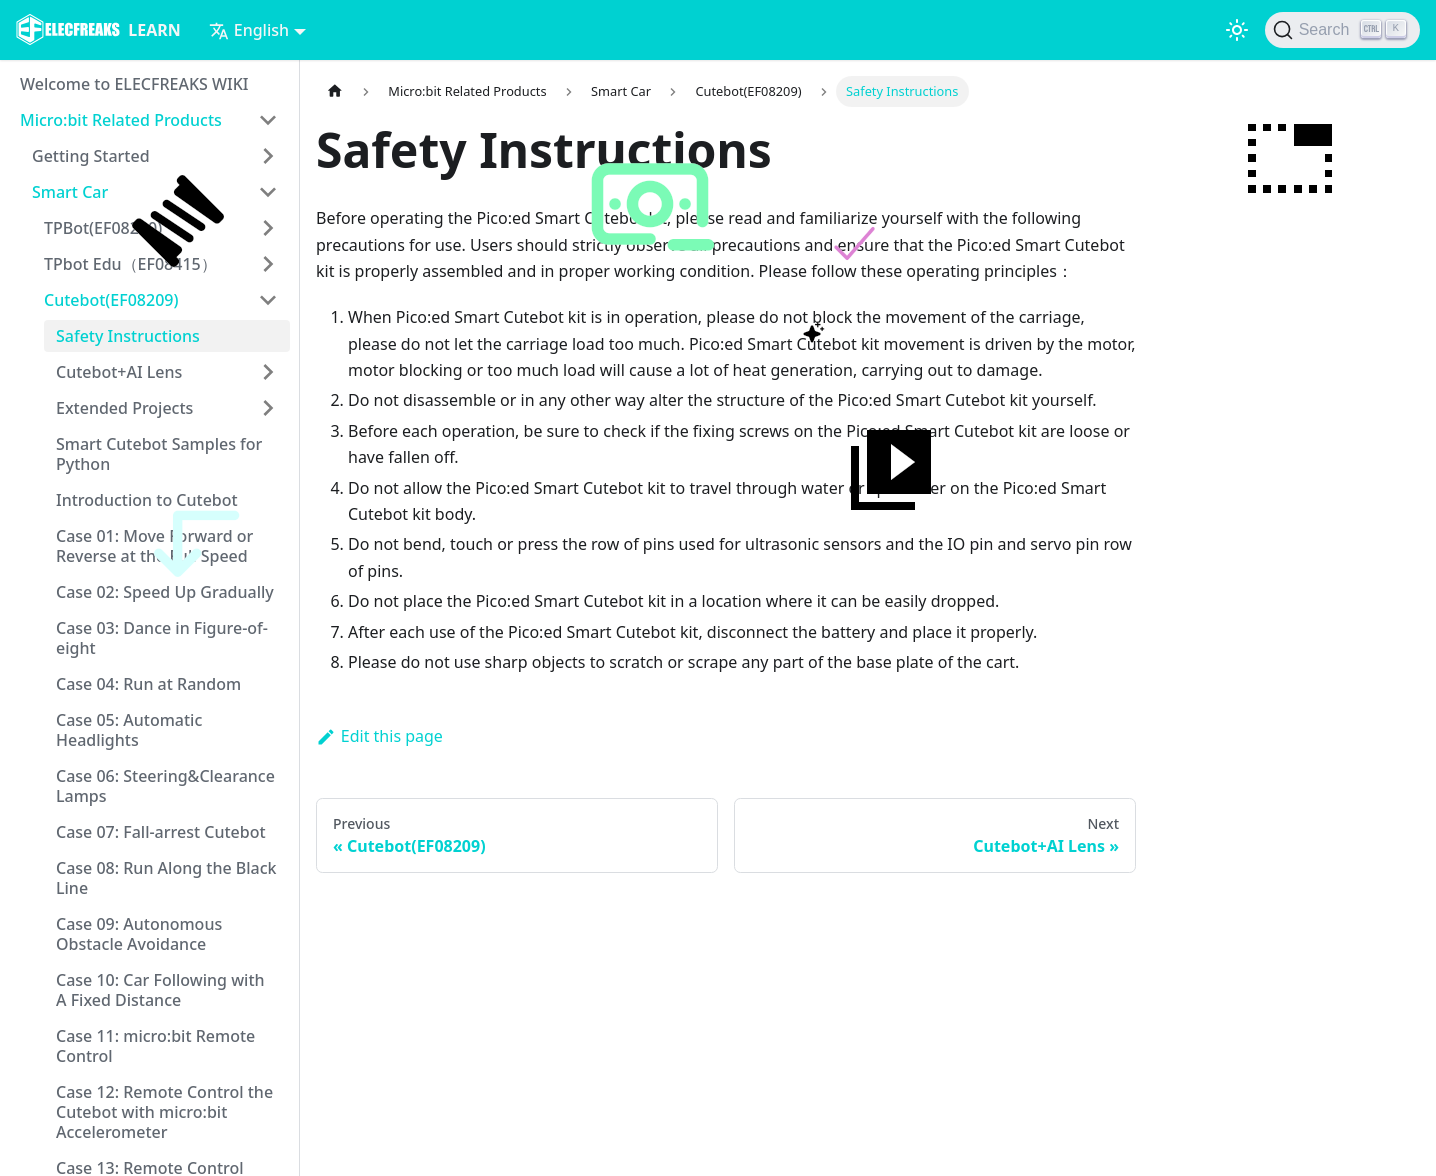 The image size is (1436, 1176). What do you see at coordinates (854, 243) in the screenshot?
I see `confirm or submit an action` at bounding box center [854, 243].